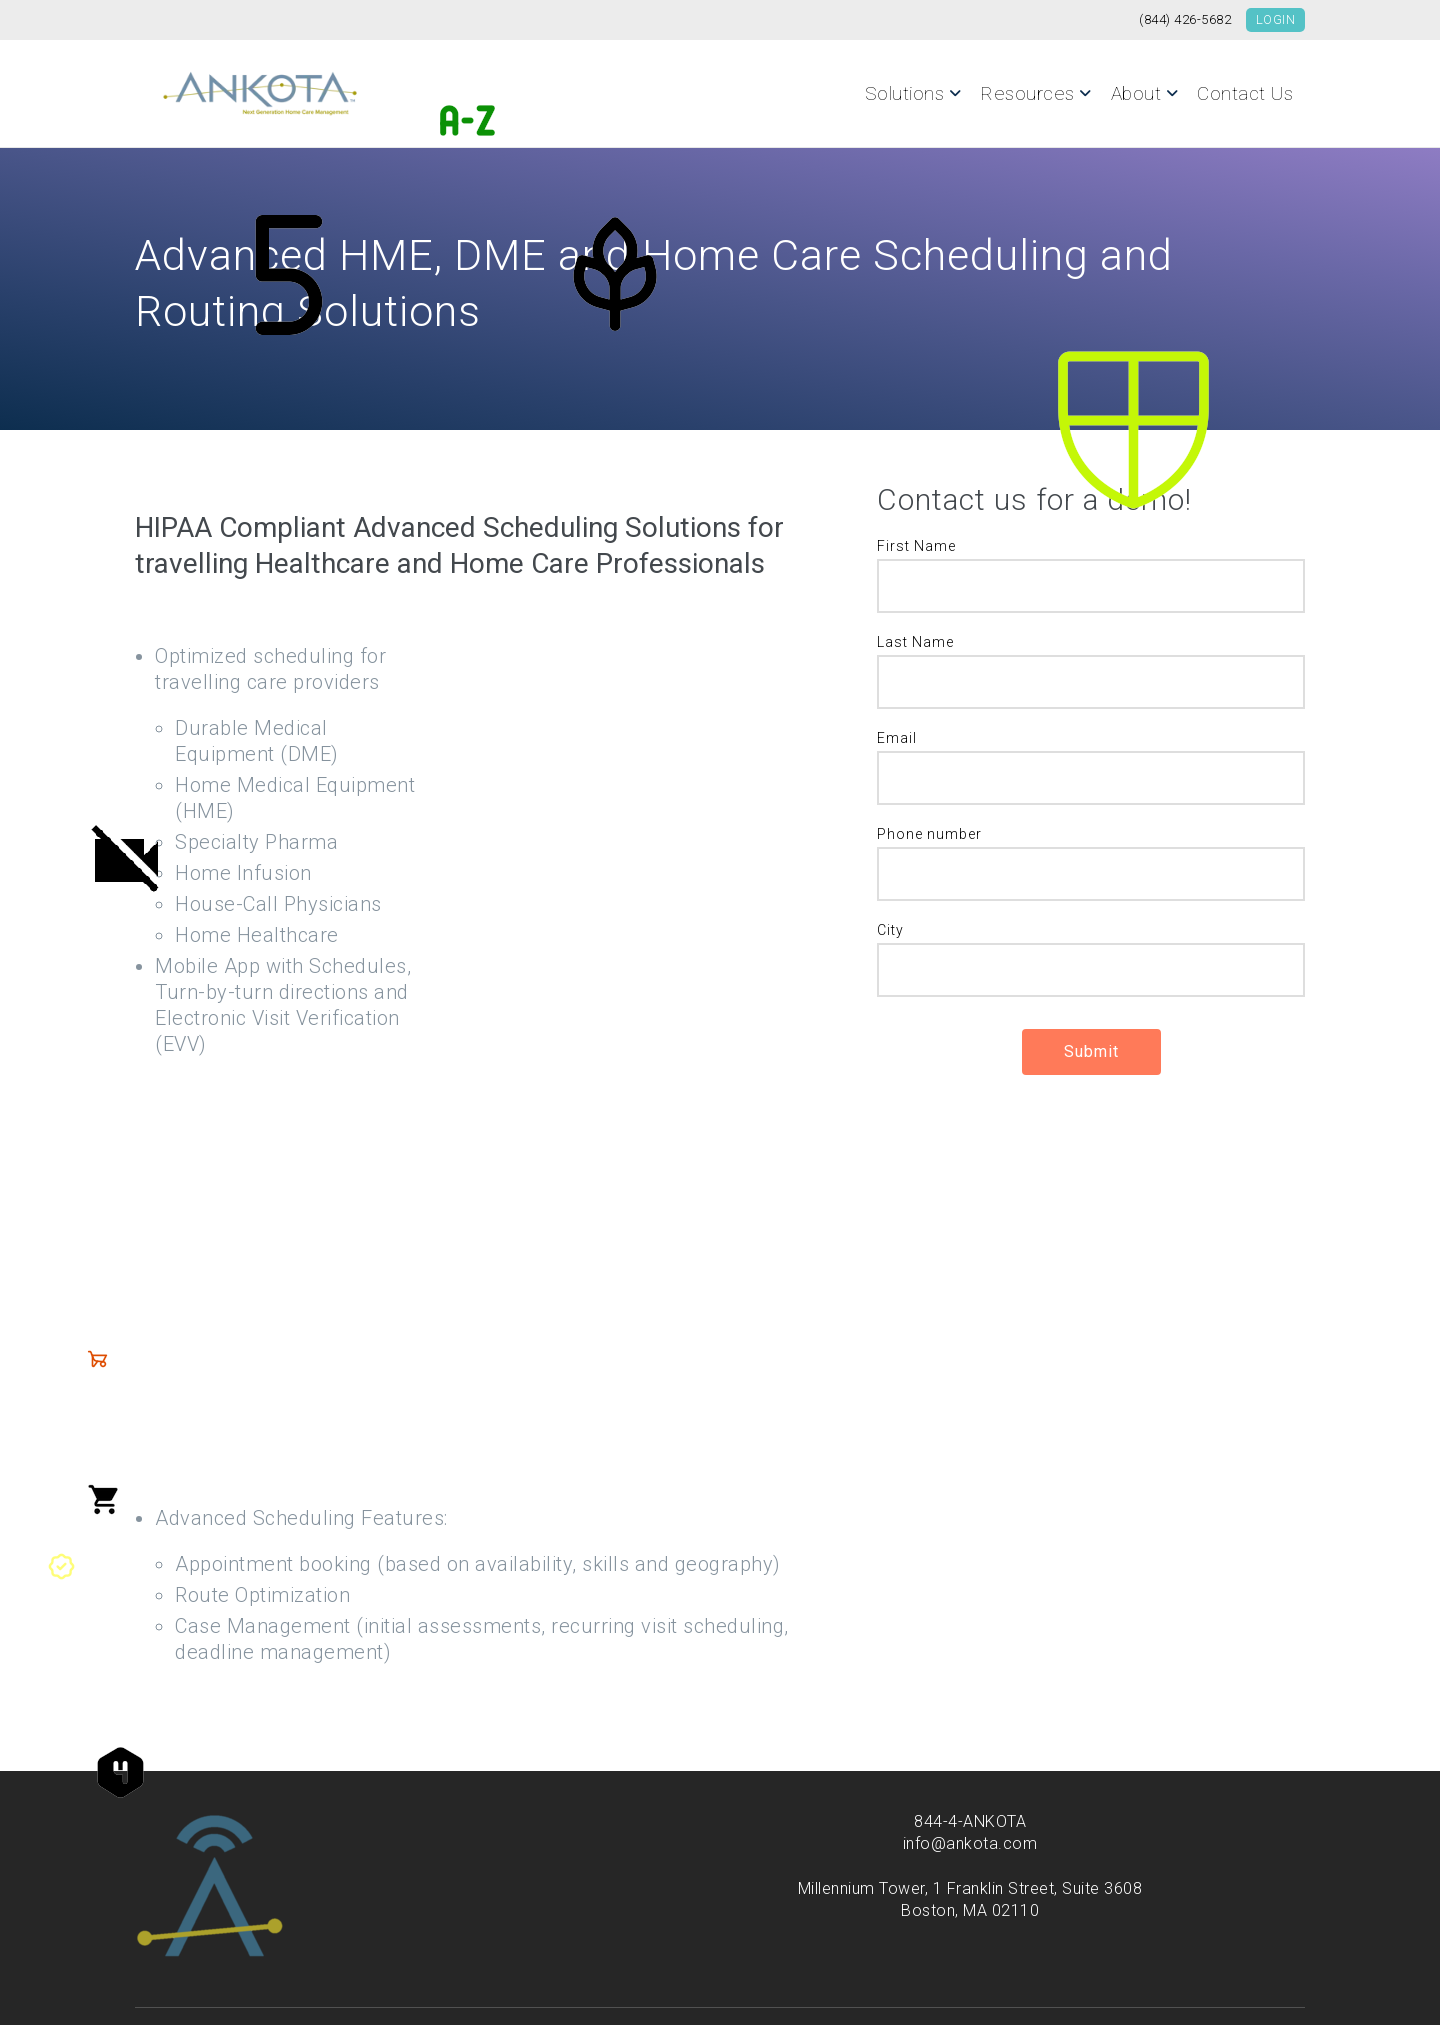 The width and height of the screenshot is (1440, 2025). What do you see at coordinates (104, 1499) in the screenshot?
I see `view nearby grocery stores` at bounding box center [104, 1499].